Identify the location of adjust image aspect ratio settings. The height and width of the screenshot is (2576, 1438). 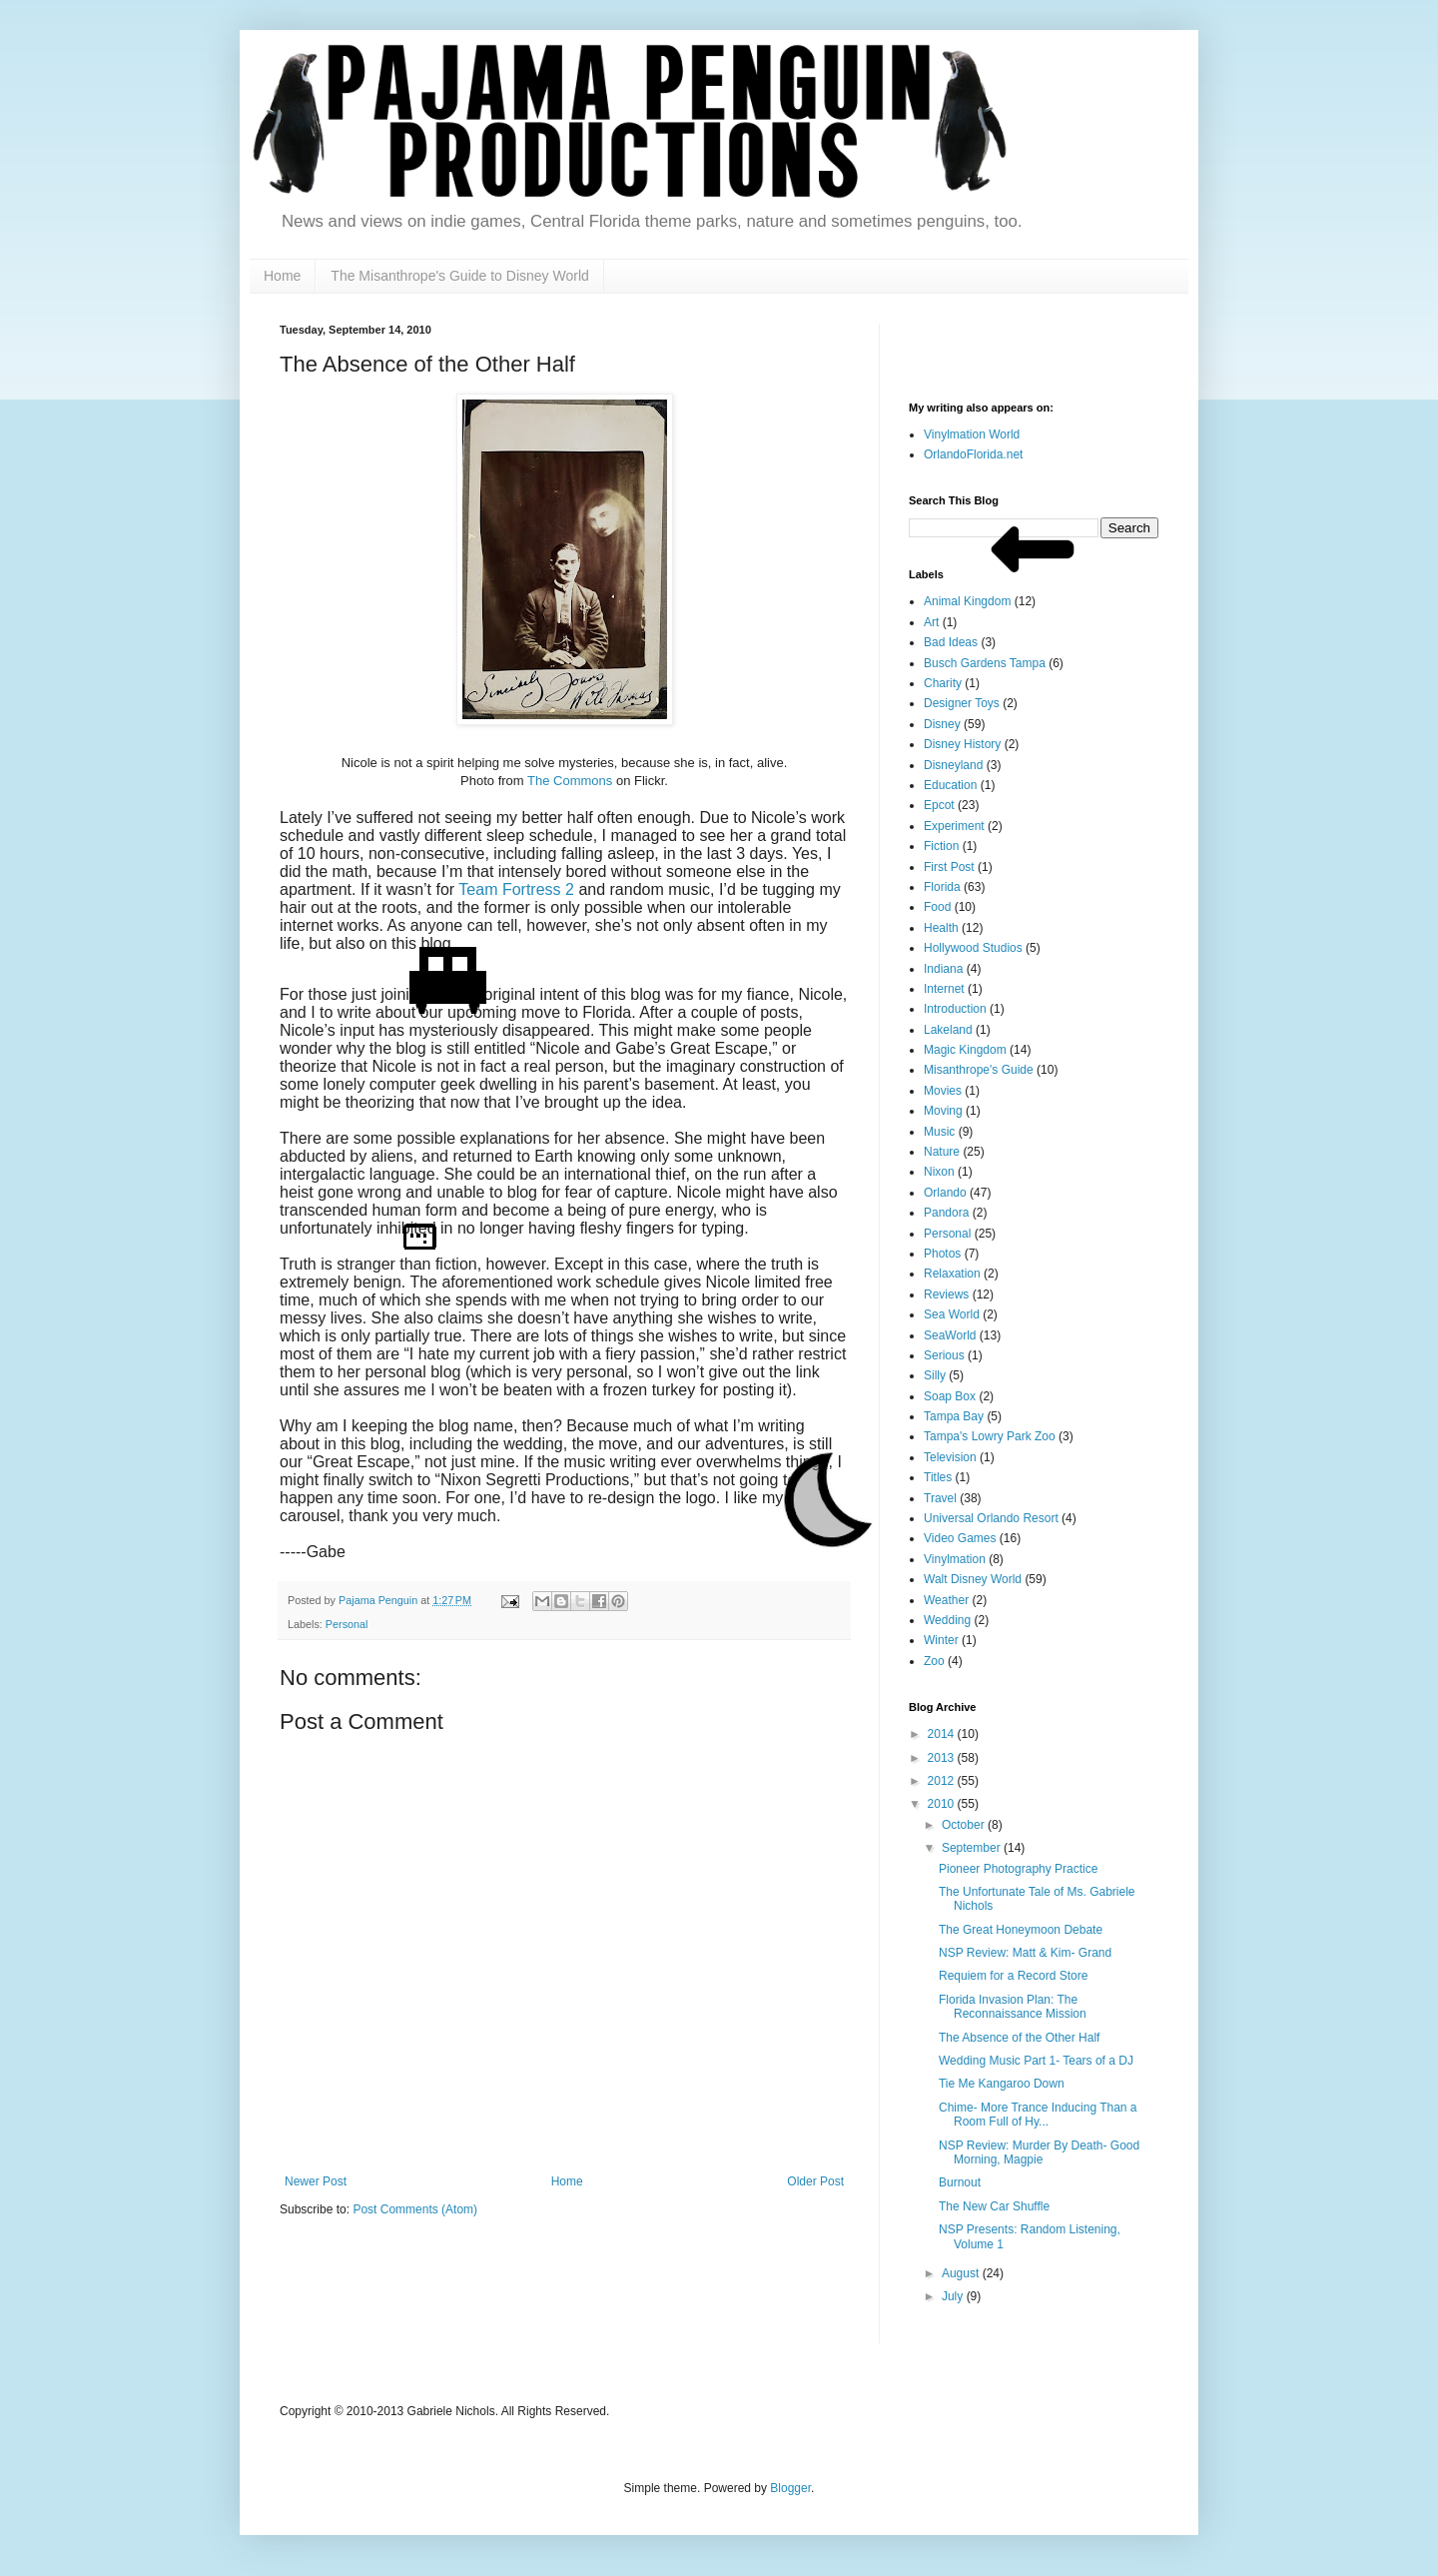
(419, 1237).